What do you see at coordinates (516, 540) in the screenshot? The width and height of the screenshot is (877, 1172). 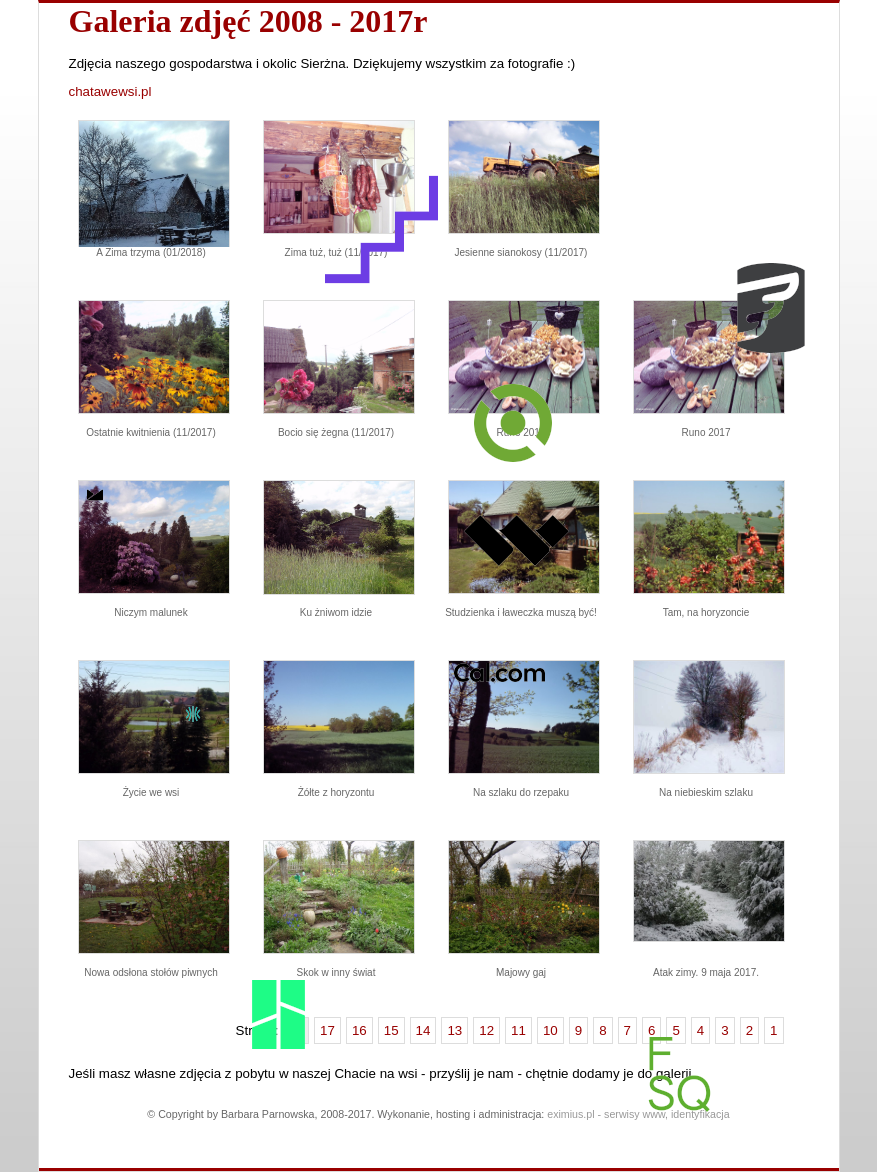 I see `wondershare brand logo` at bounding box center [516, 540].